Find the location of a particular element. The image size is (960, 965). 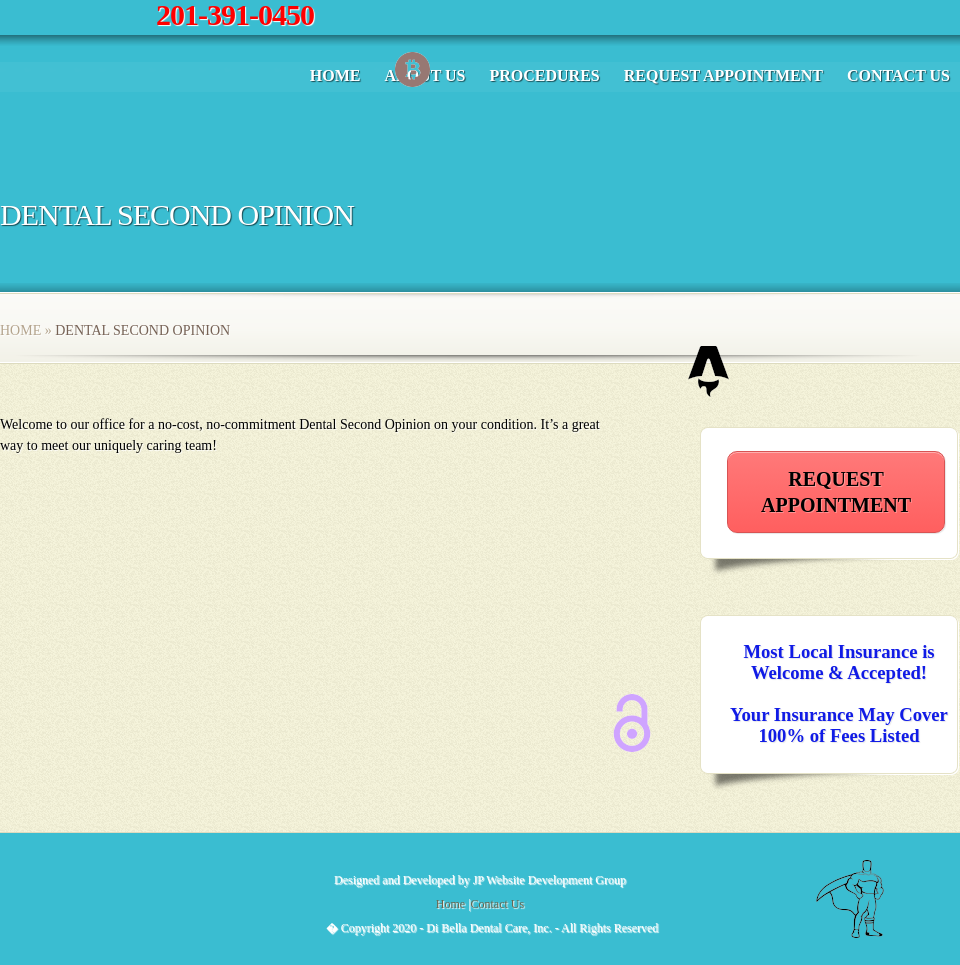

astro web framework logo is located at coordinates (708, 371).